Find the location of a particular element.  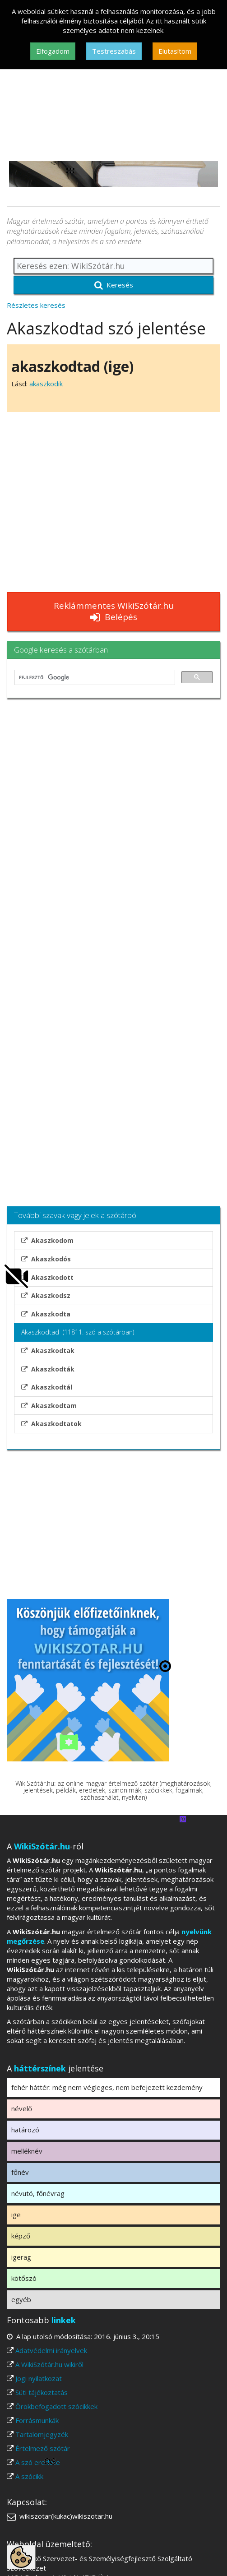

turn off camera or disable video is located at coordinates (16, 1276).